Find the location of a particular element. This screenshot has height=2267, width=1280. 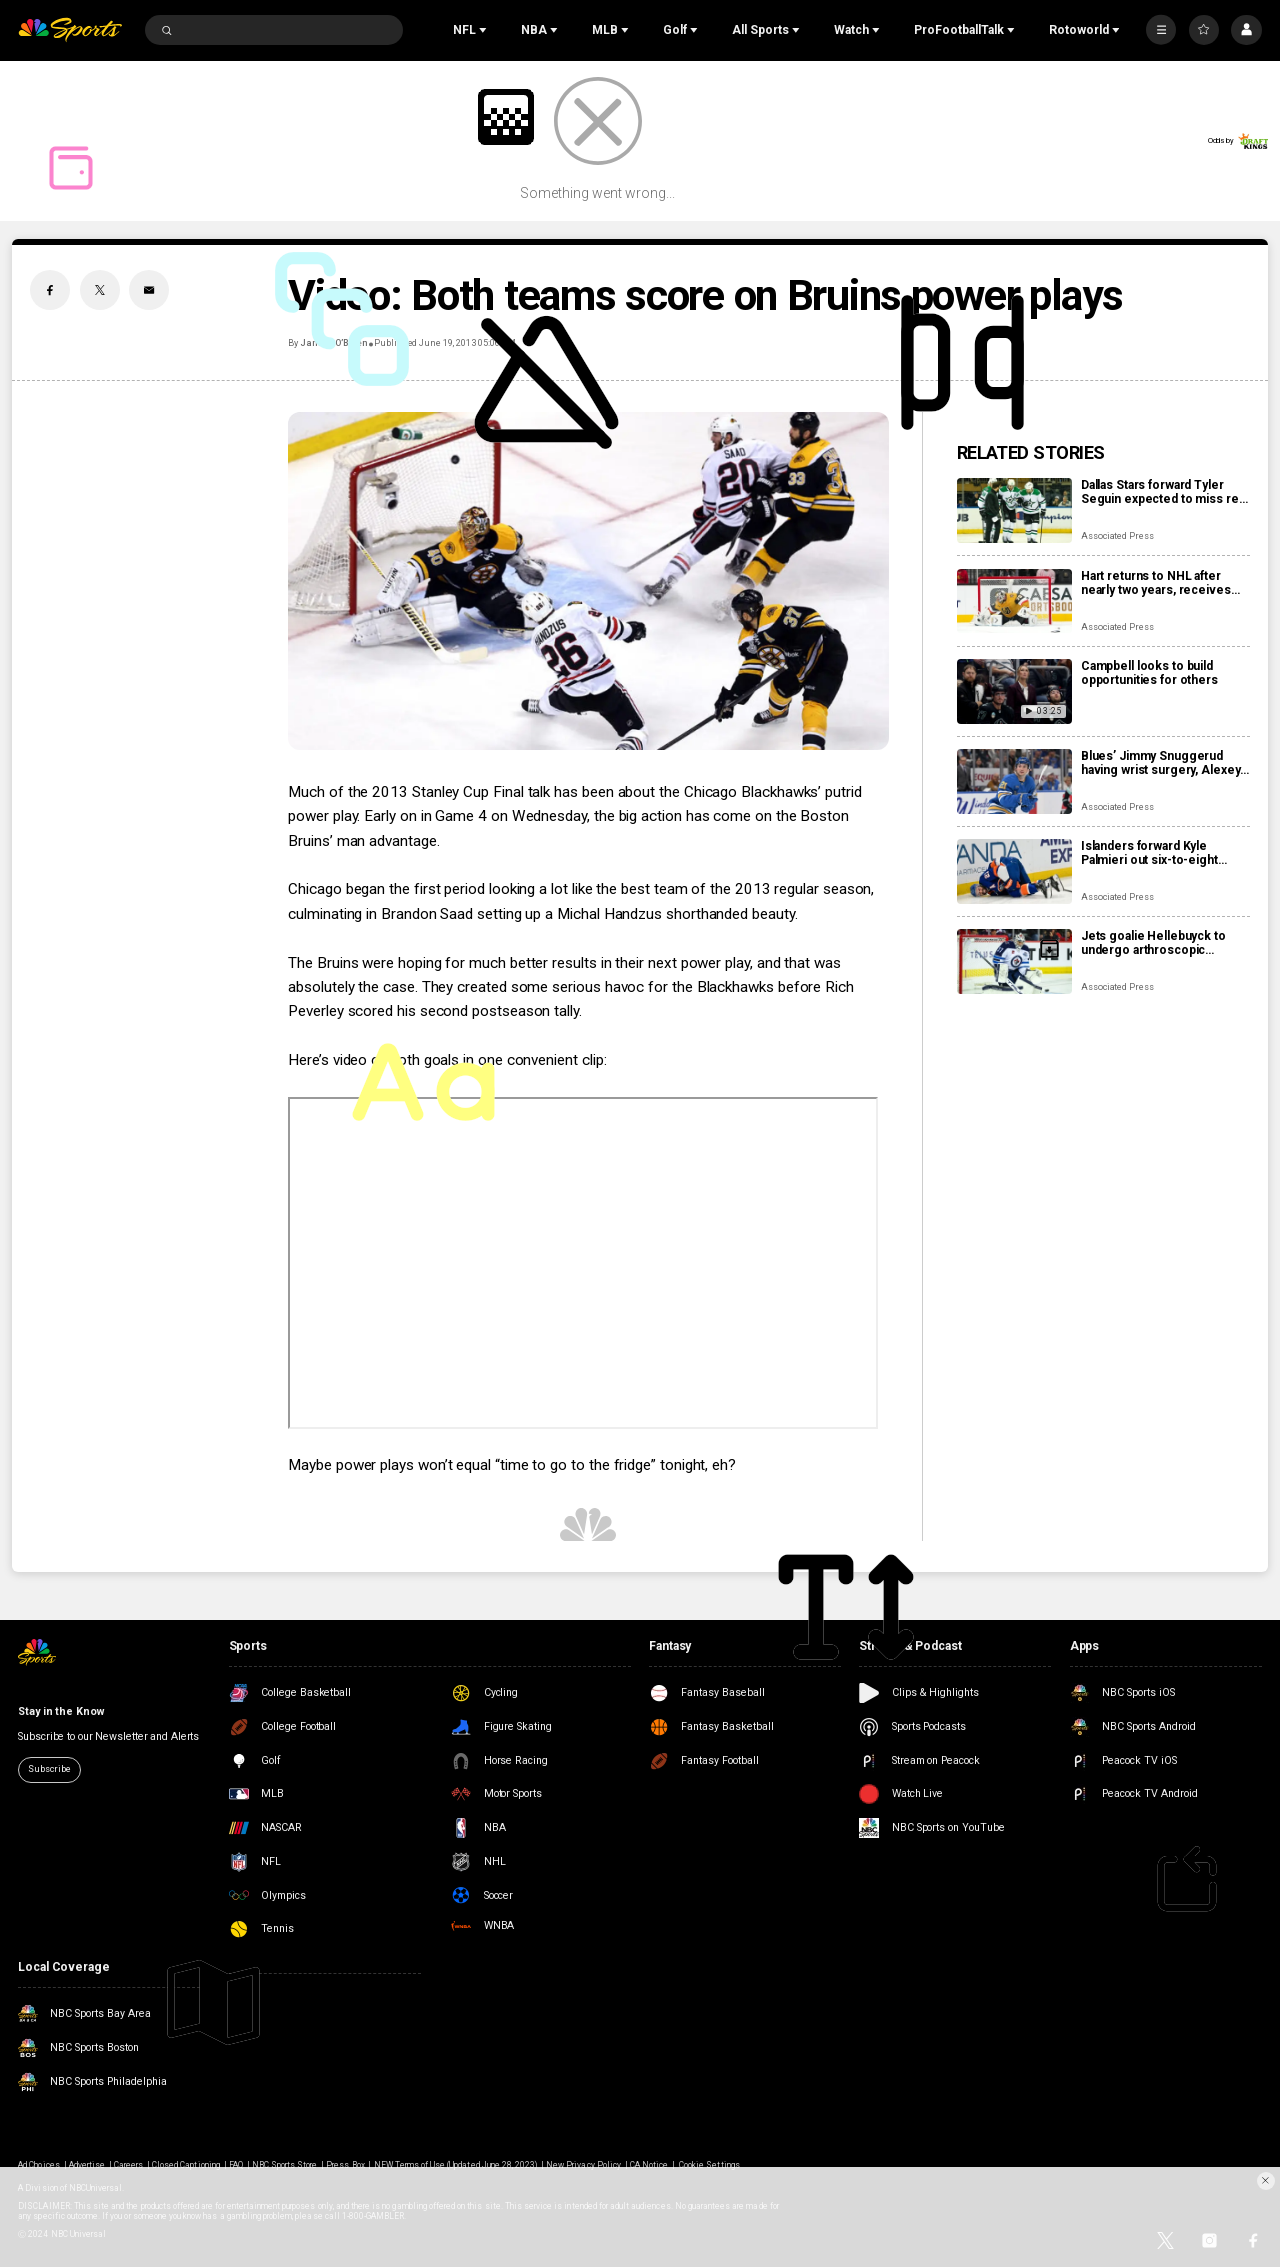

archive selected items is located at coordinates (1049, 948).